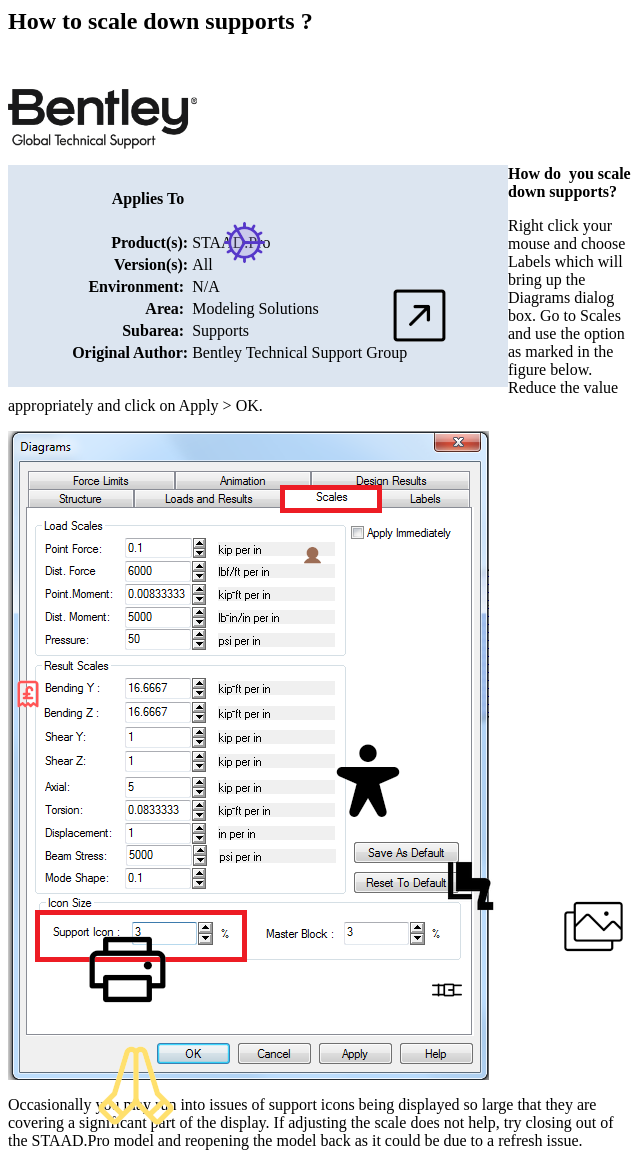  Describe the element at coordinates (127, 969) in the screenshot. I see `print the current document` at that location.